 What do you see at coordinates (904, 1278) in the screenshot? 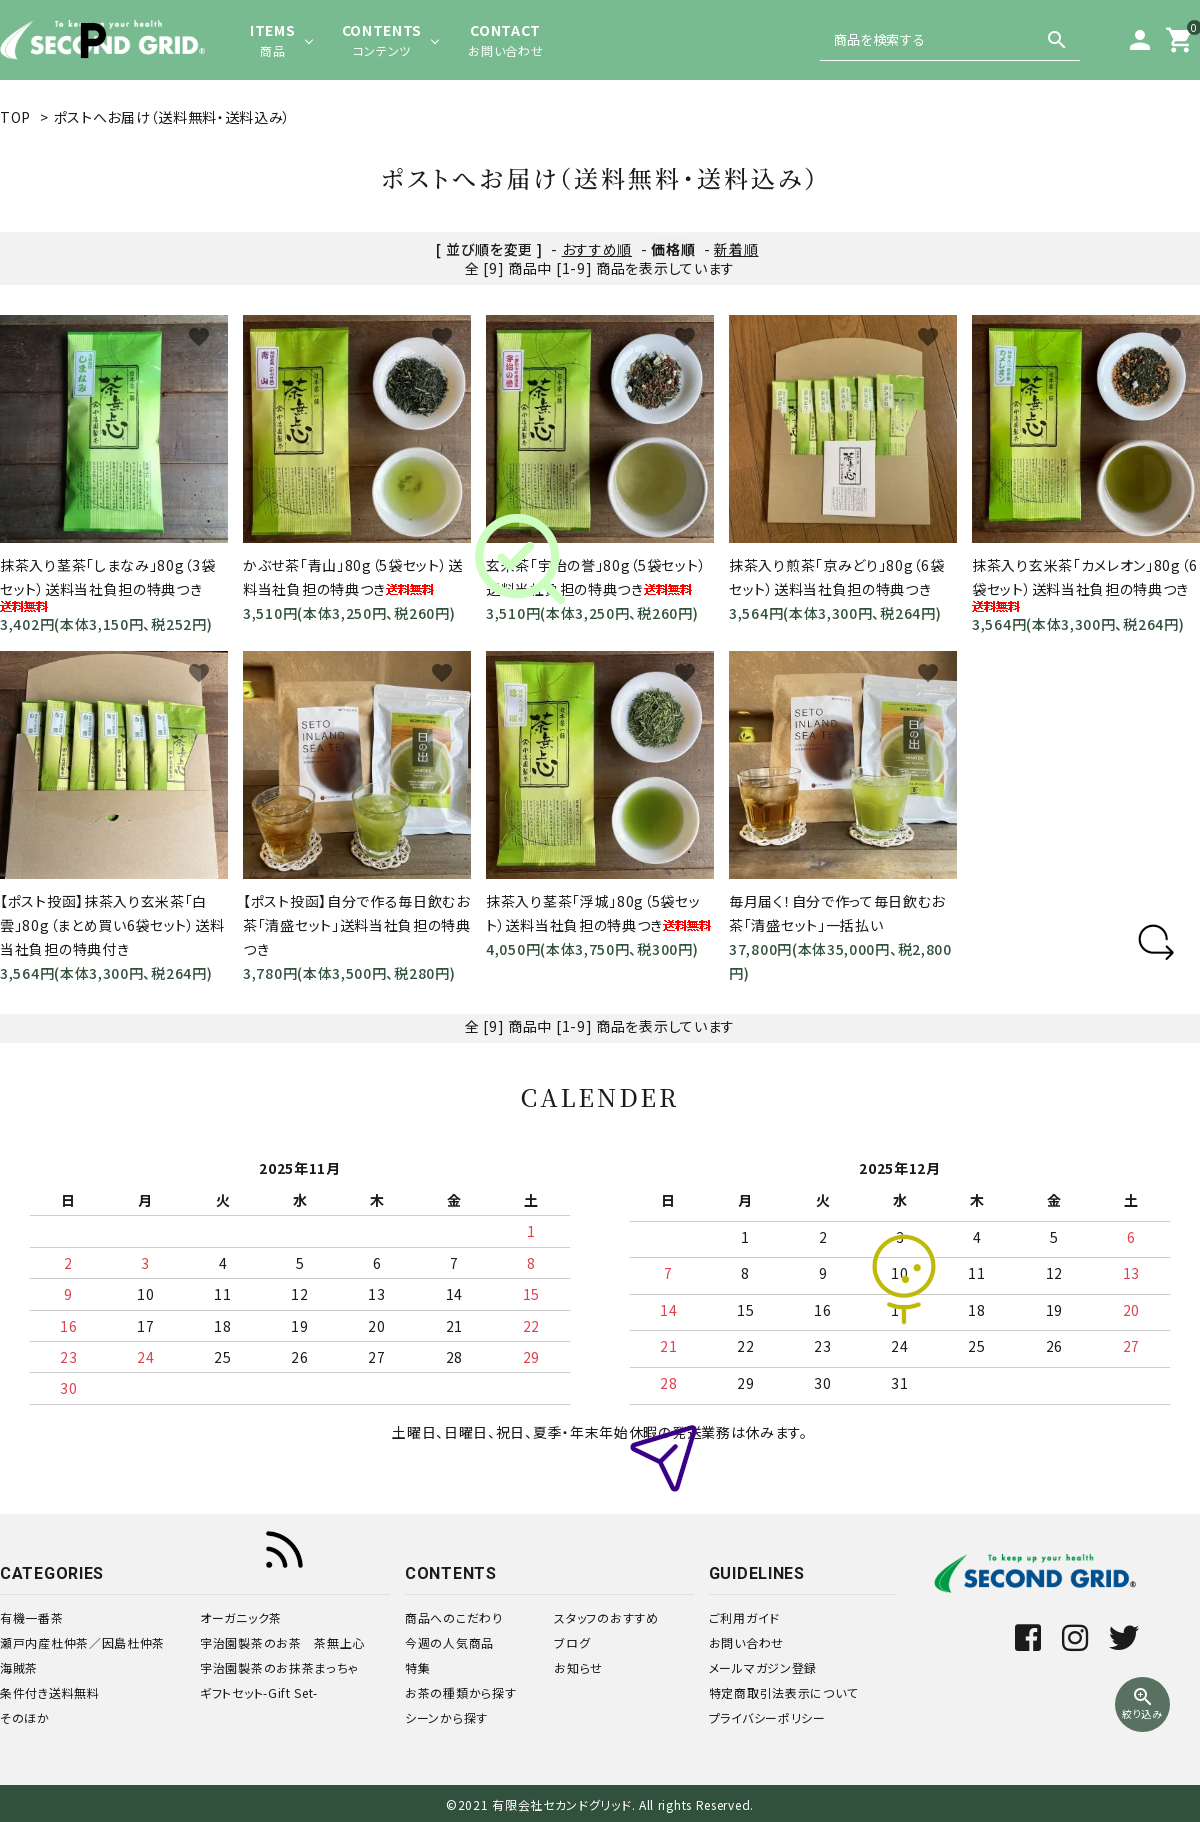
I see `access golf-related features or content` at bounding box center [904, 1278].